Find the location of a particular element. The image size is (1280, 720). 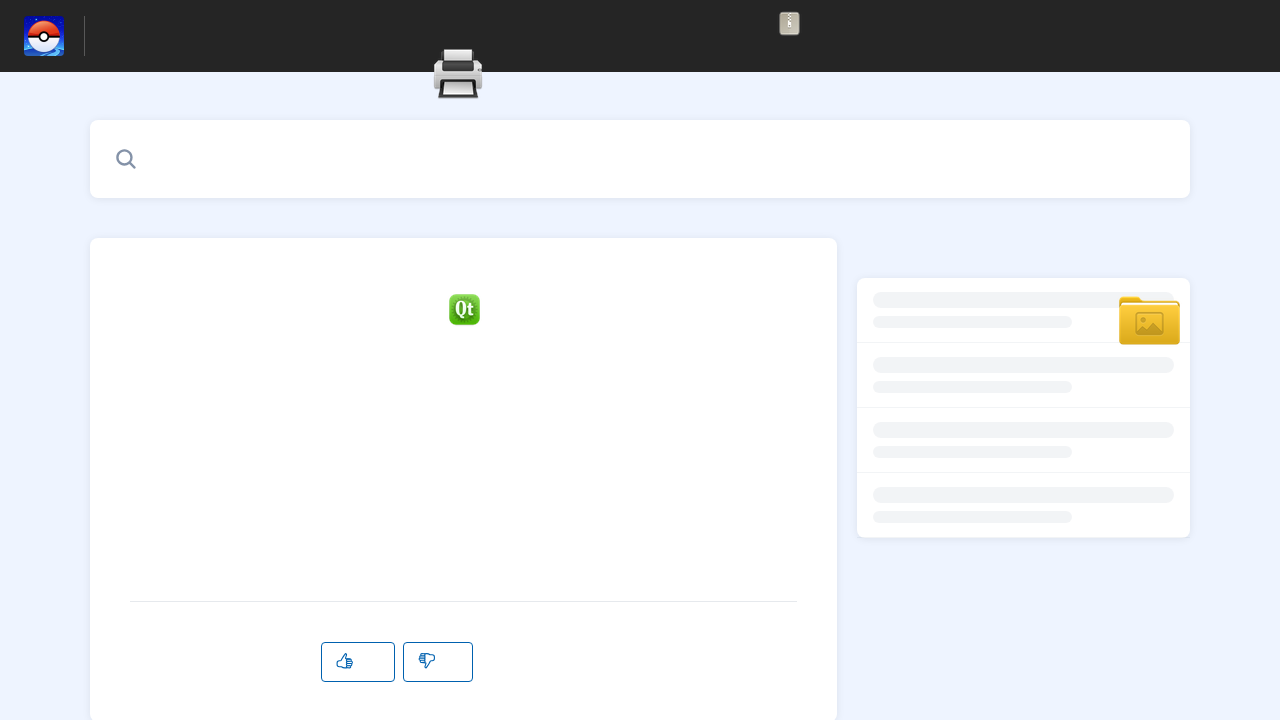

access printer settings and preferences is located at coordinates (458, 74).